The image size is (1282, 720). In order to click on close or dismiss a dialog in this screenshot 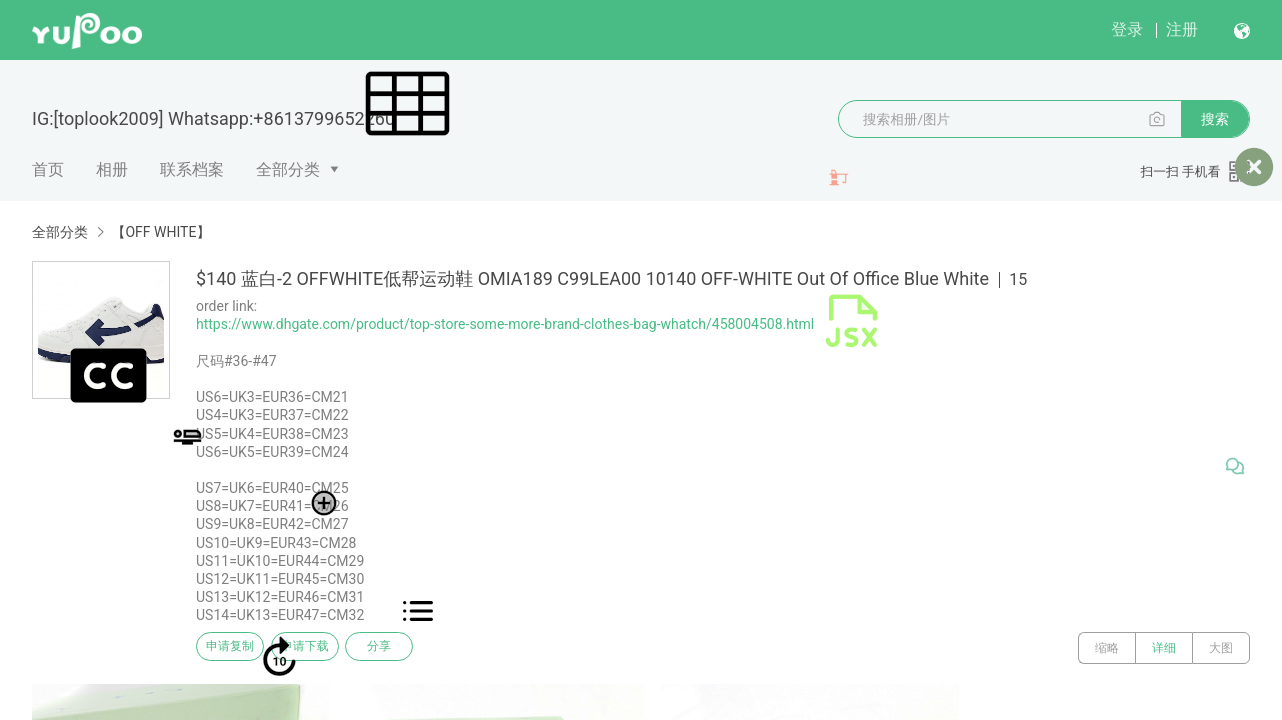, I will do `click(1254, 167)`.